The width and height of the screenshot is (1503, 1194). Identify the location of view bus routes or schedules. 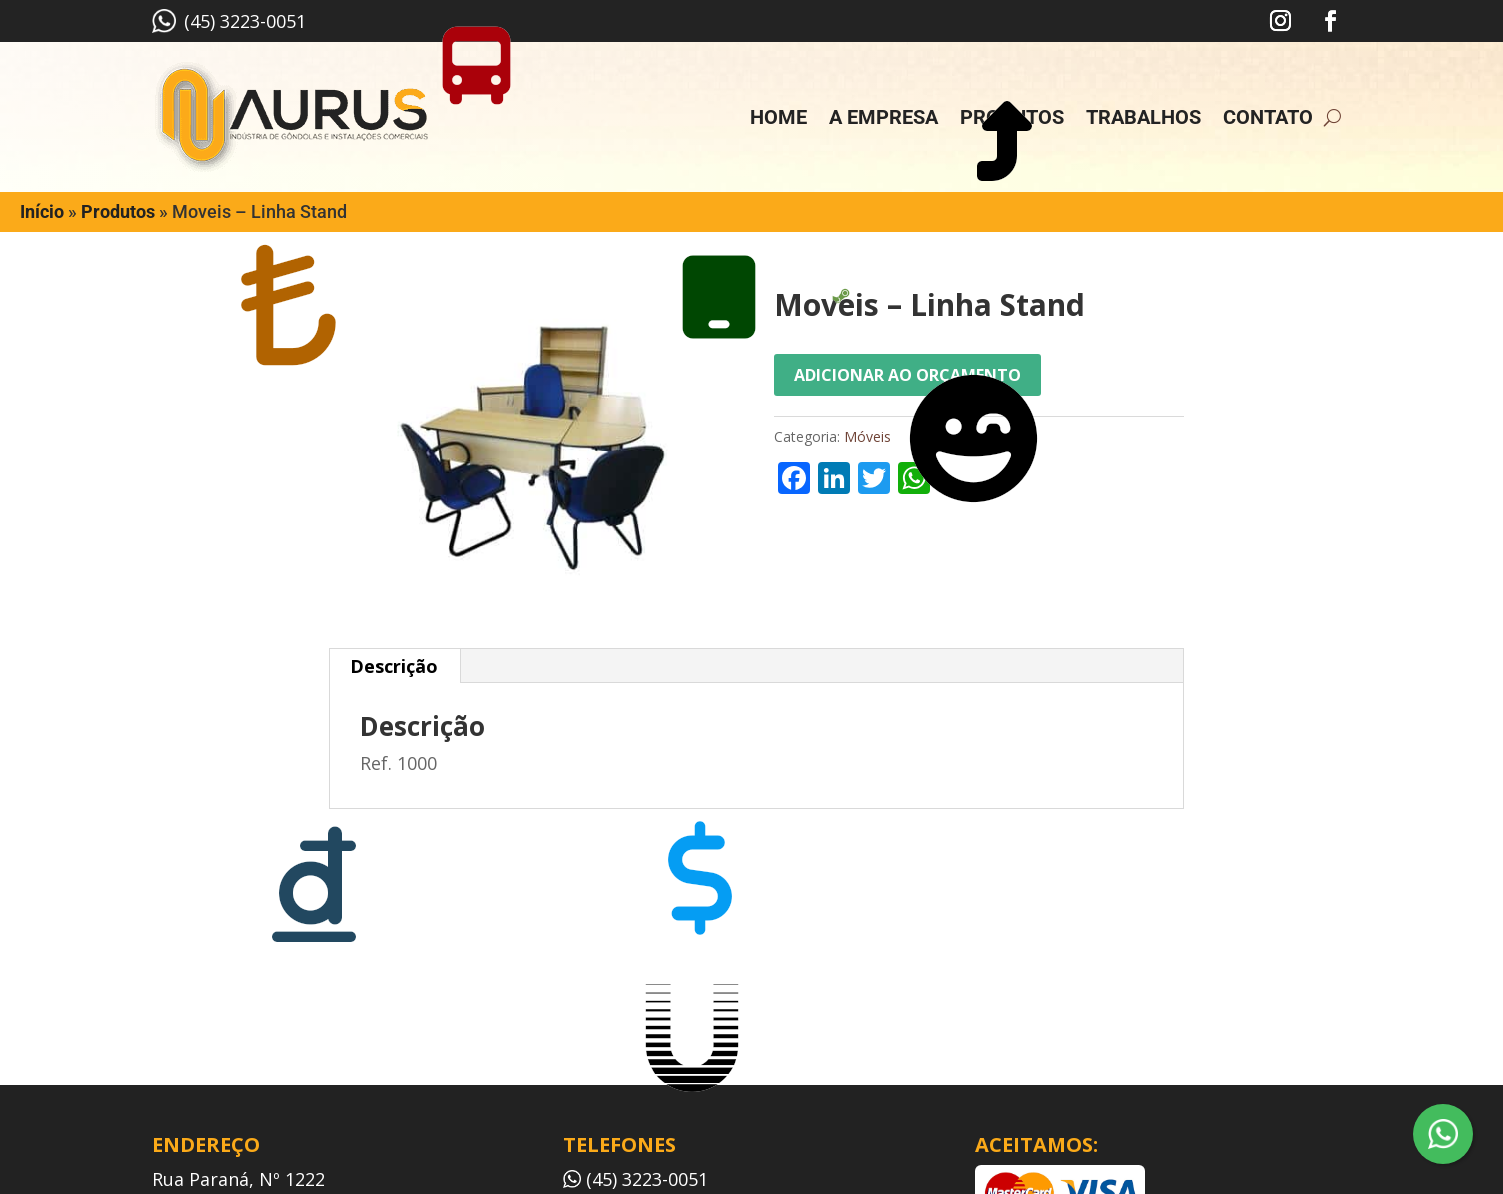
(476, 65).